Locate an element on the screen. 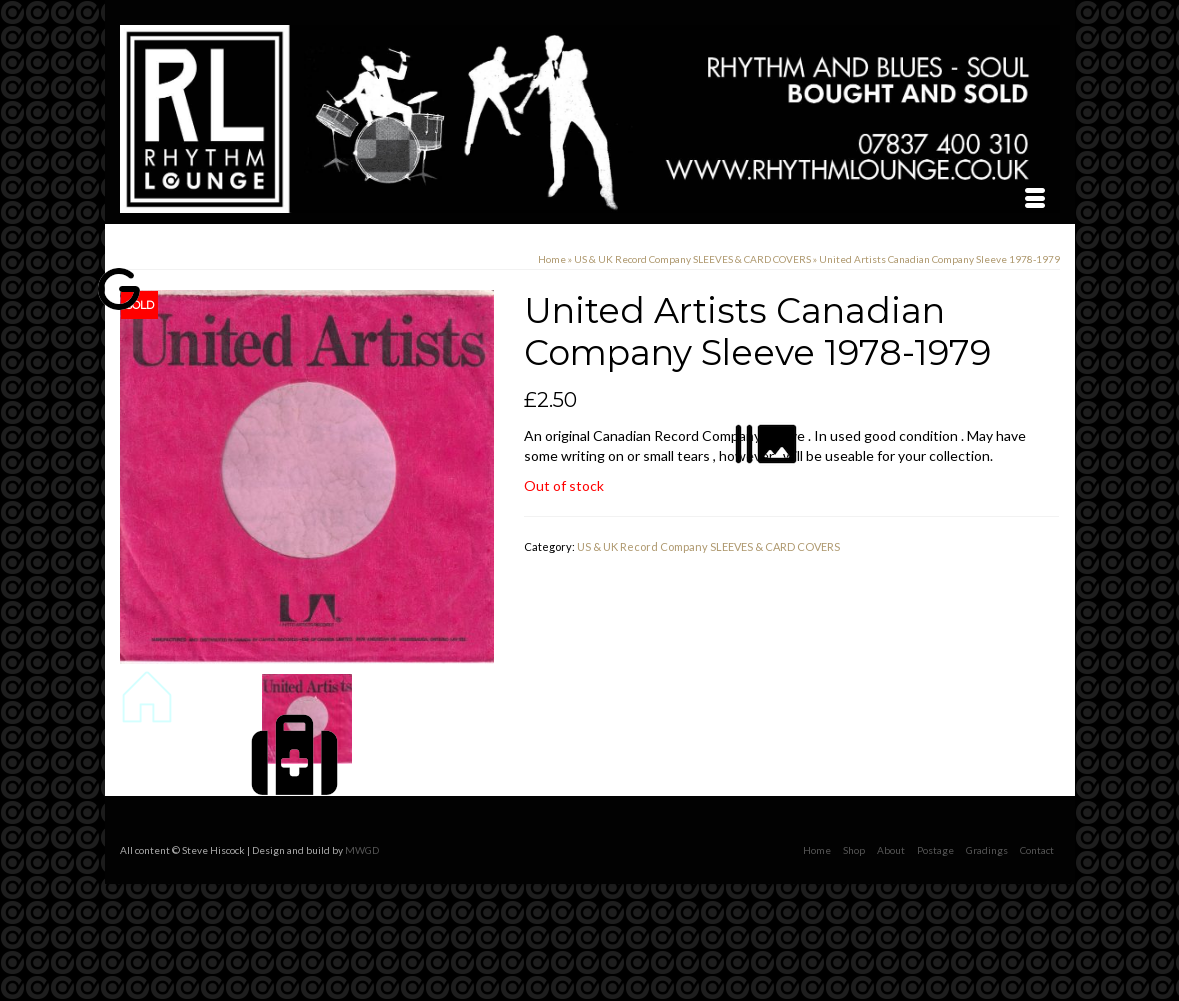 Image resolution: width=1179 pixels, height=1001 pixels. navigate to home screen is located at coordinates (147, 698).